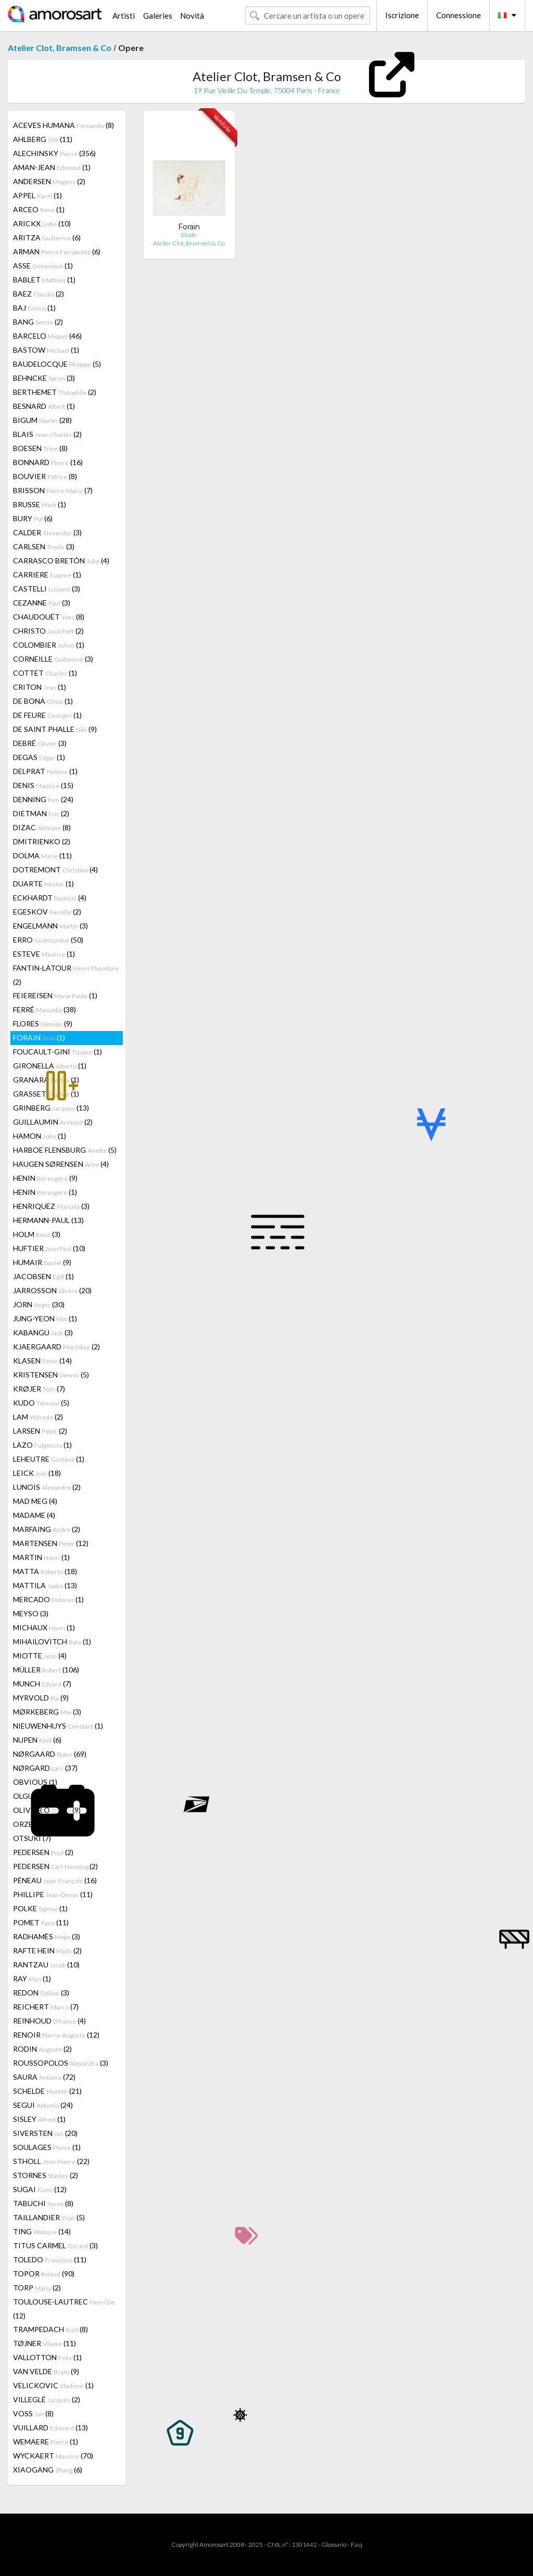  What do you see at coordinates (60, 1086) in the screenshot?
I see `add a new column to the right` at bounding box center [60, 1086].